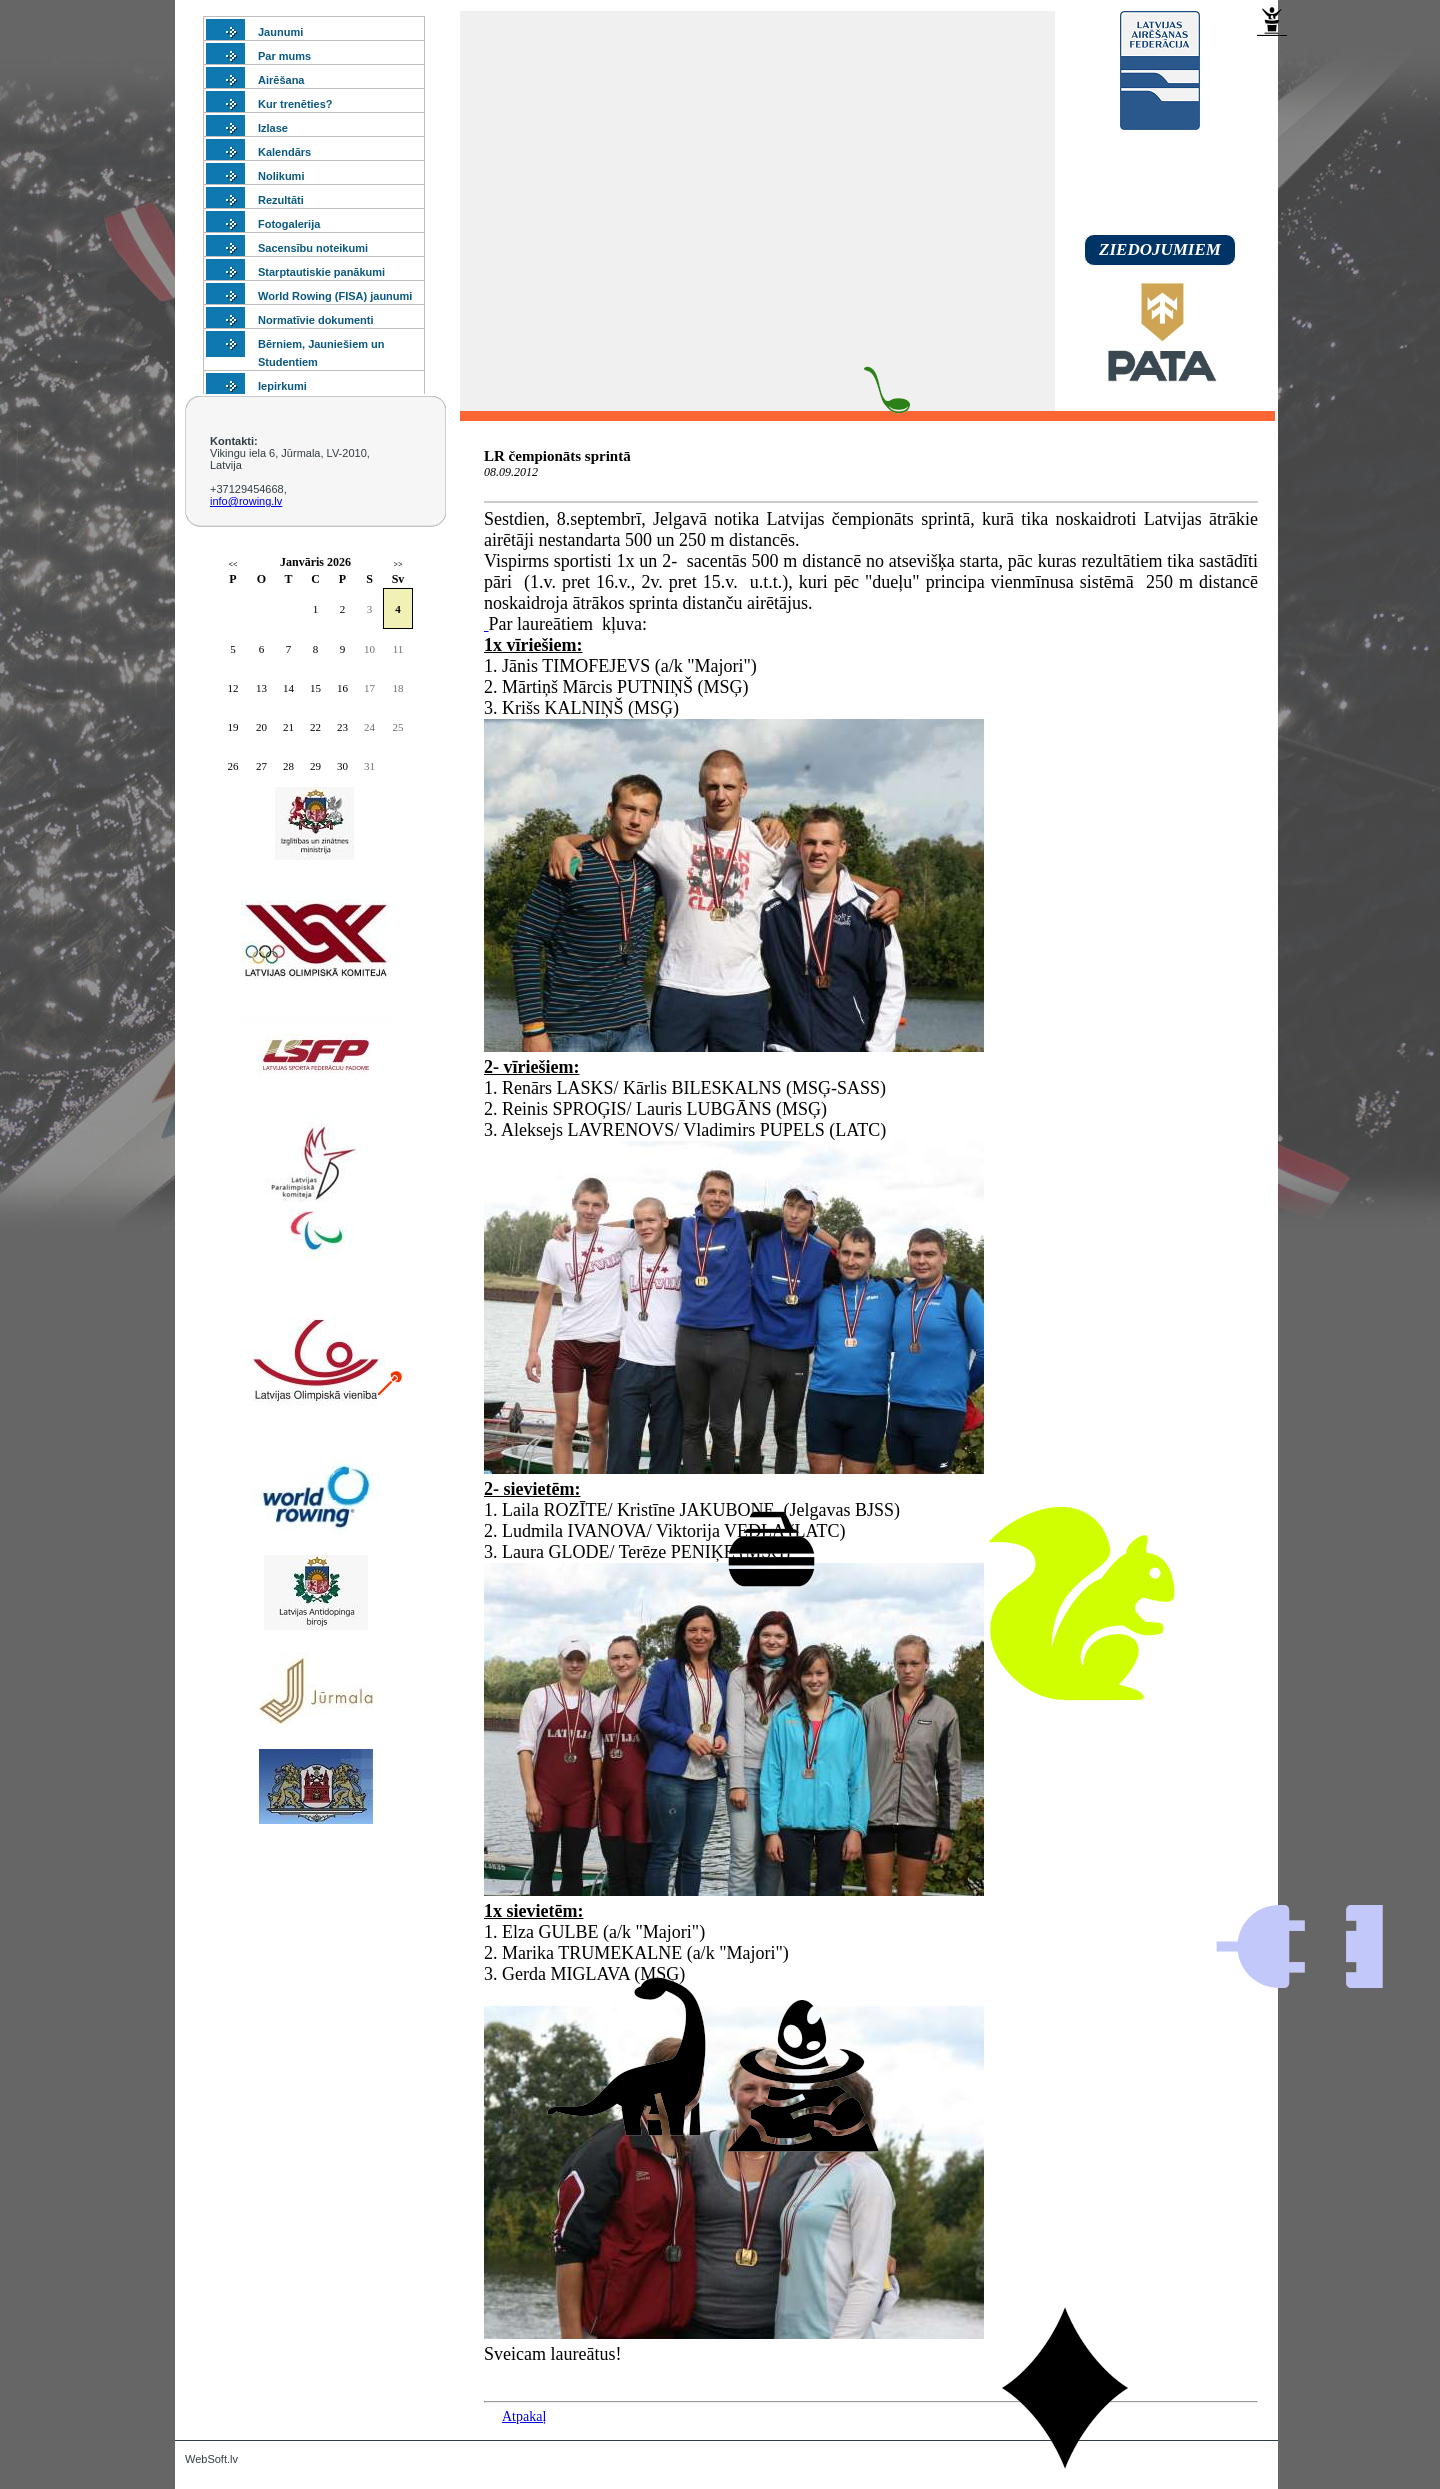 The image size is (1440, 2489). Describe the element at coordinates (1272, 21) in the screenshot. I see `access public speaking or presentation mode` at that location.